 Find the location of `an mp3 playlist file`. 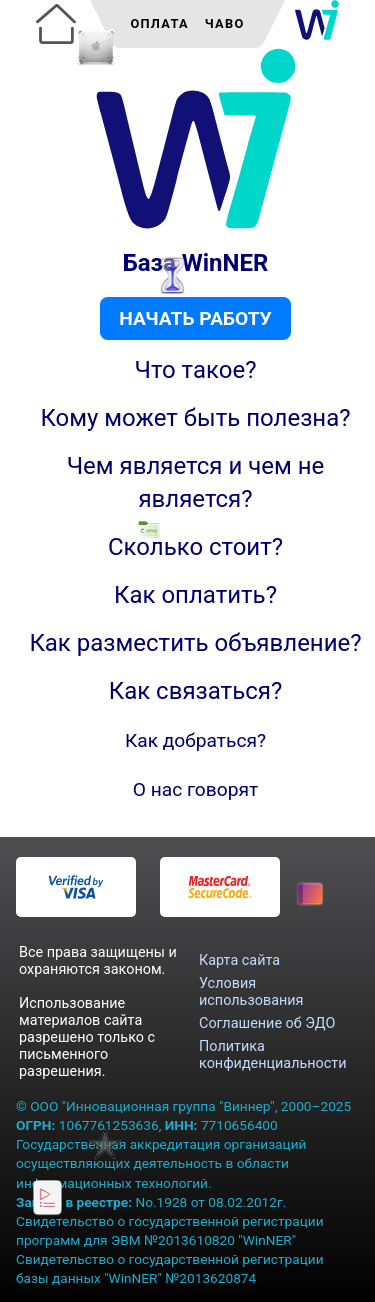

an mp3 playlist file is located at coordinates (47, 1197).